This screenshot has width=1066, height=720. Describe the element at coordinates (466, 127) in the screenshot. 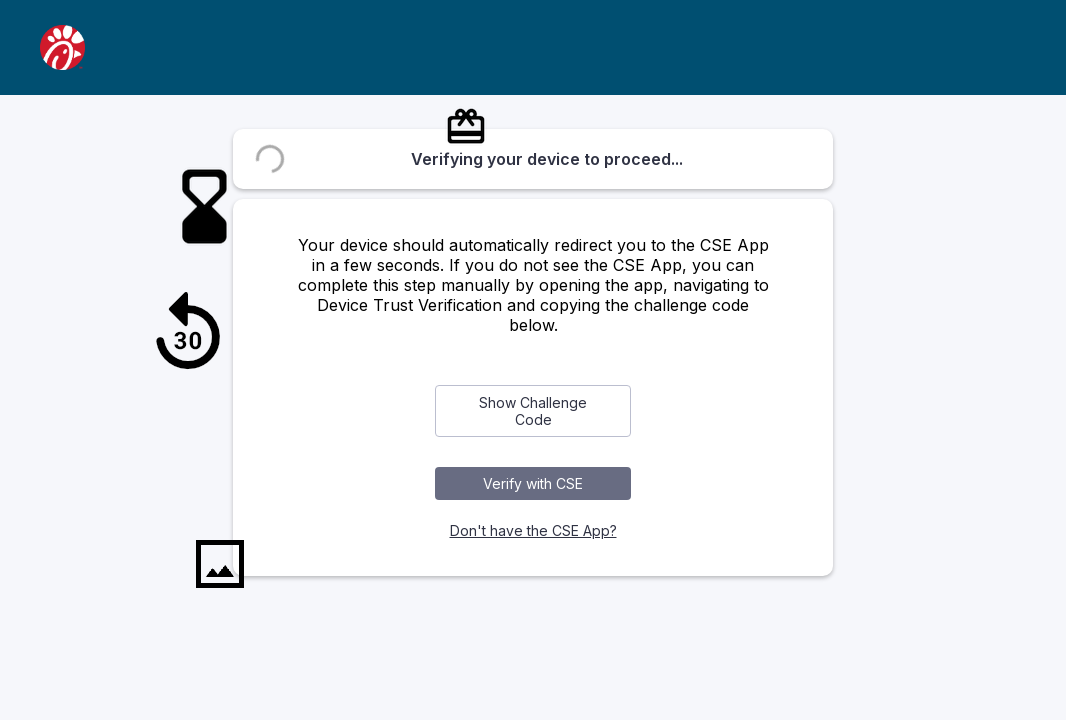

I see `redeem a gift card or voucher` at that location.